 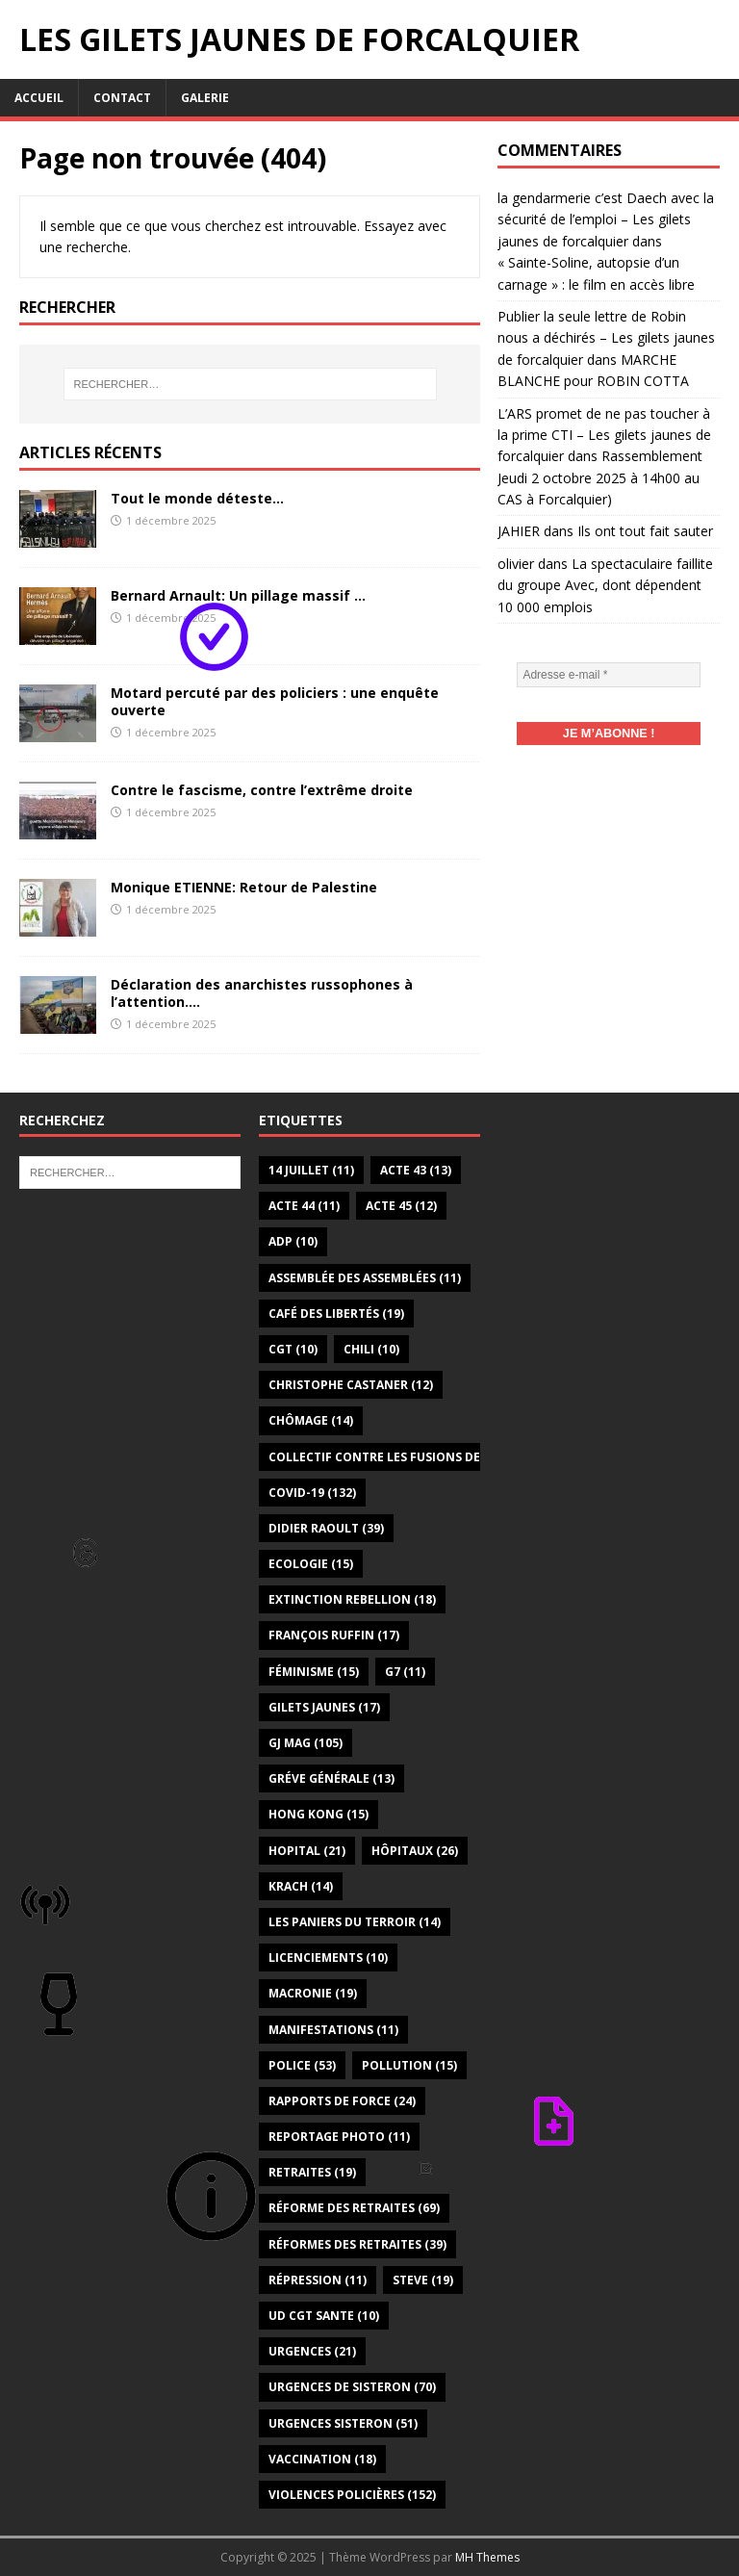 I want to click on confirms a completed action or task, so click(x=214, y=636).